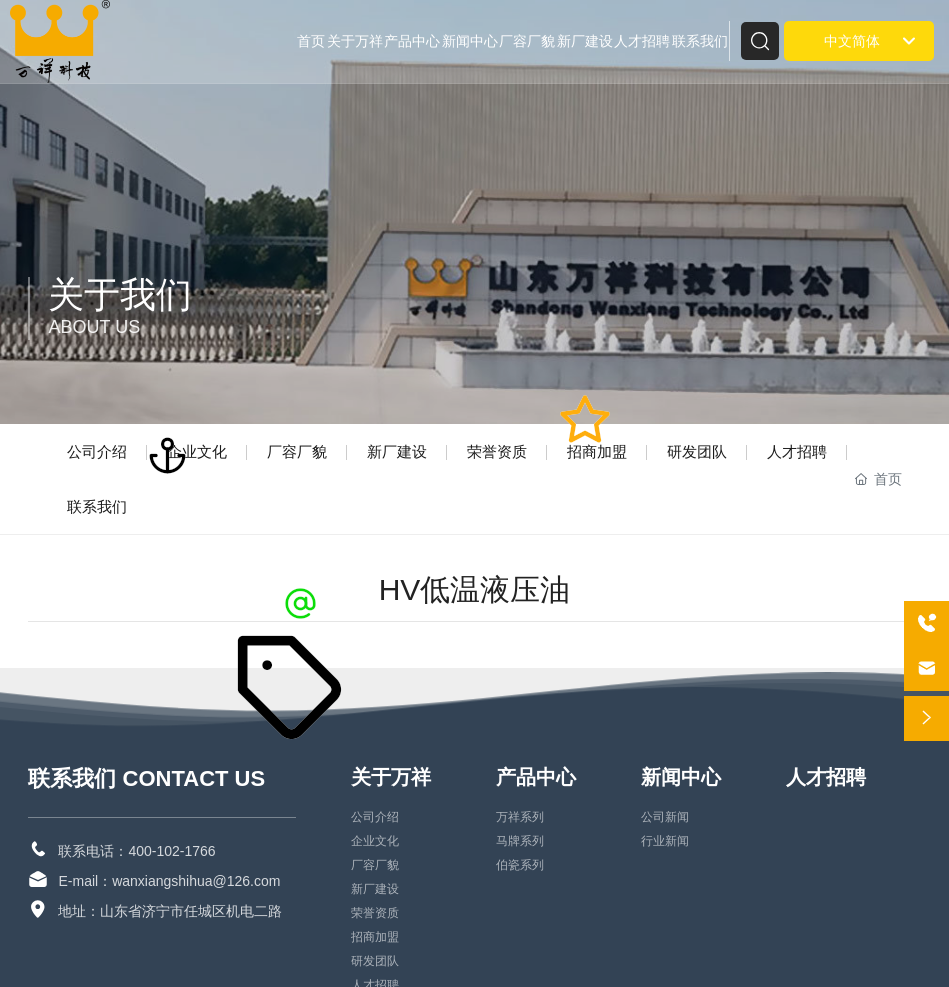 This screenshot has width=949, height=987. Describe the element at coordinates (300, 603) in the screenshot. I see `mention a user in a post or comment` at that location.